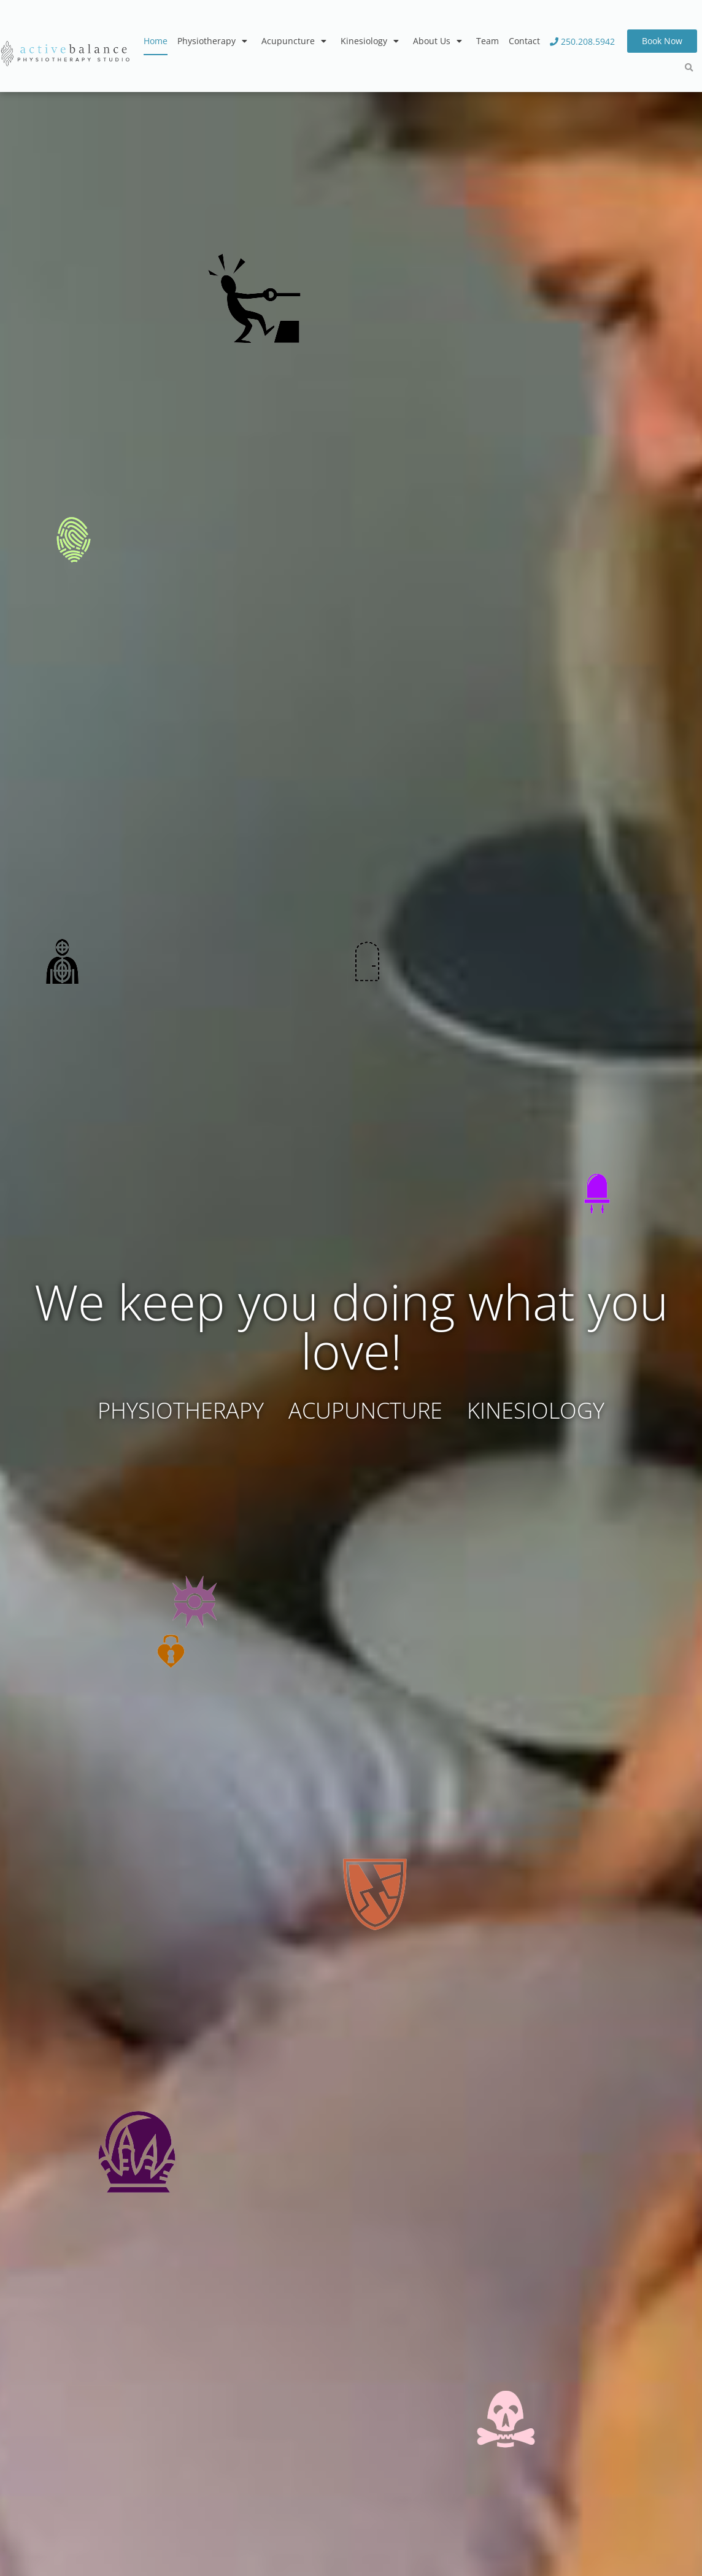 Image resolution: width=702 pixels, height=2576 pixels. What do you see at coordinates (73, 539) in the screenshot?
I see `authenticate using fingerprint` at bounding box center [73, 539].